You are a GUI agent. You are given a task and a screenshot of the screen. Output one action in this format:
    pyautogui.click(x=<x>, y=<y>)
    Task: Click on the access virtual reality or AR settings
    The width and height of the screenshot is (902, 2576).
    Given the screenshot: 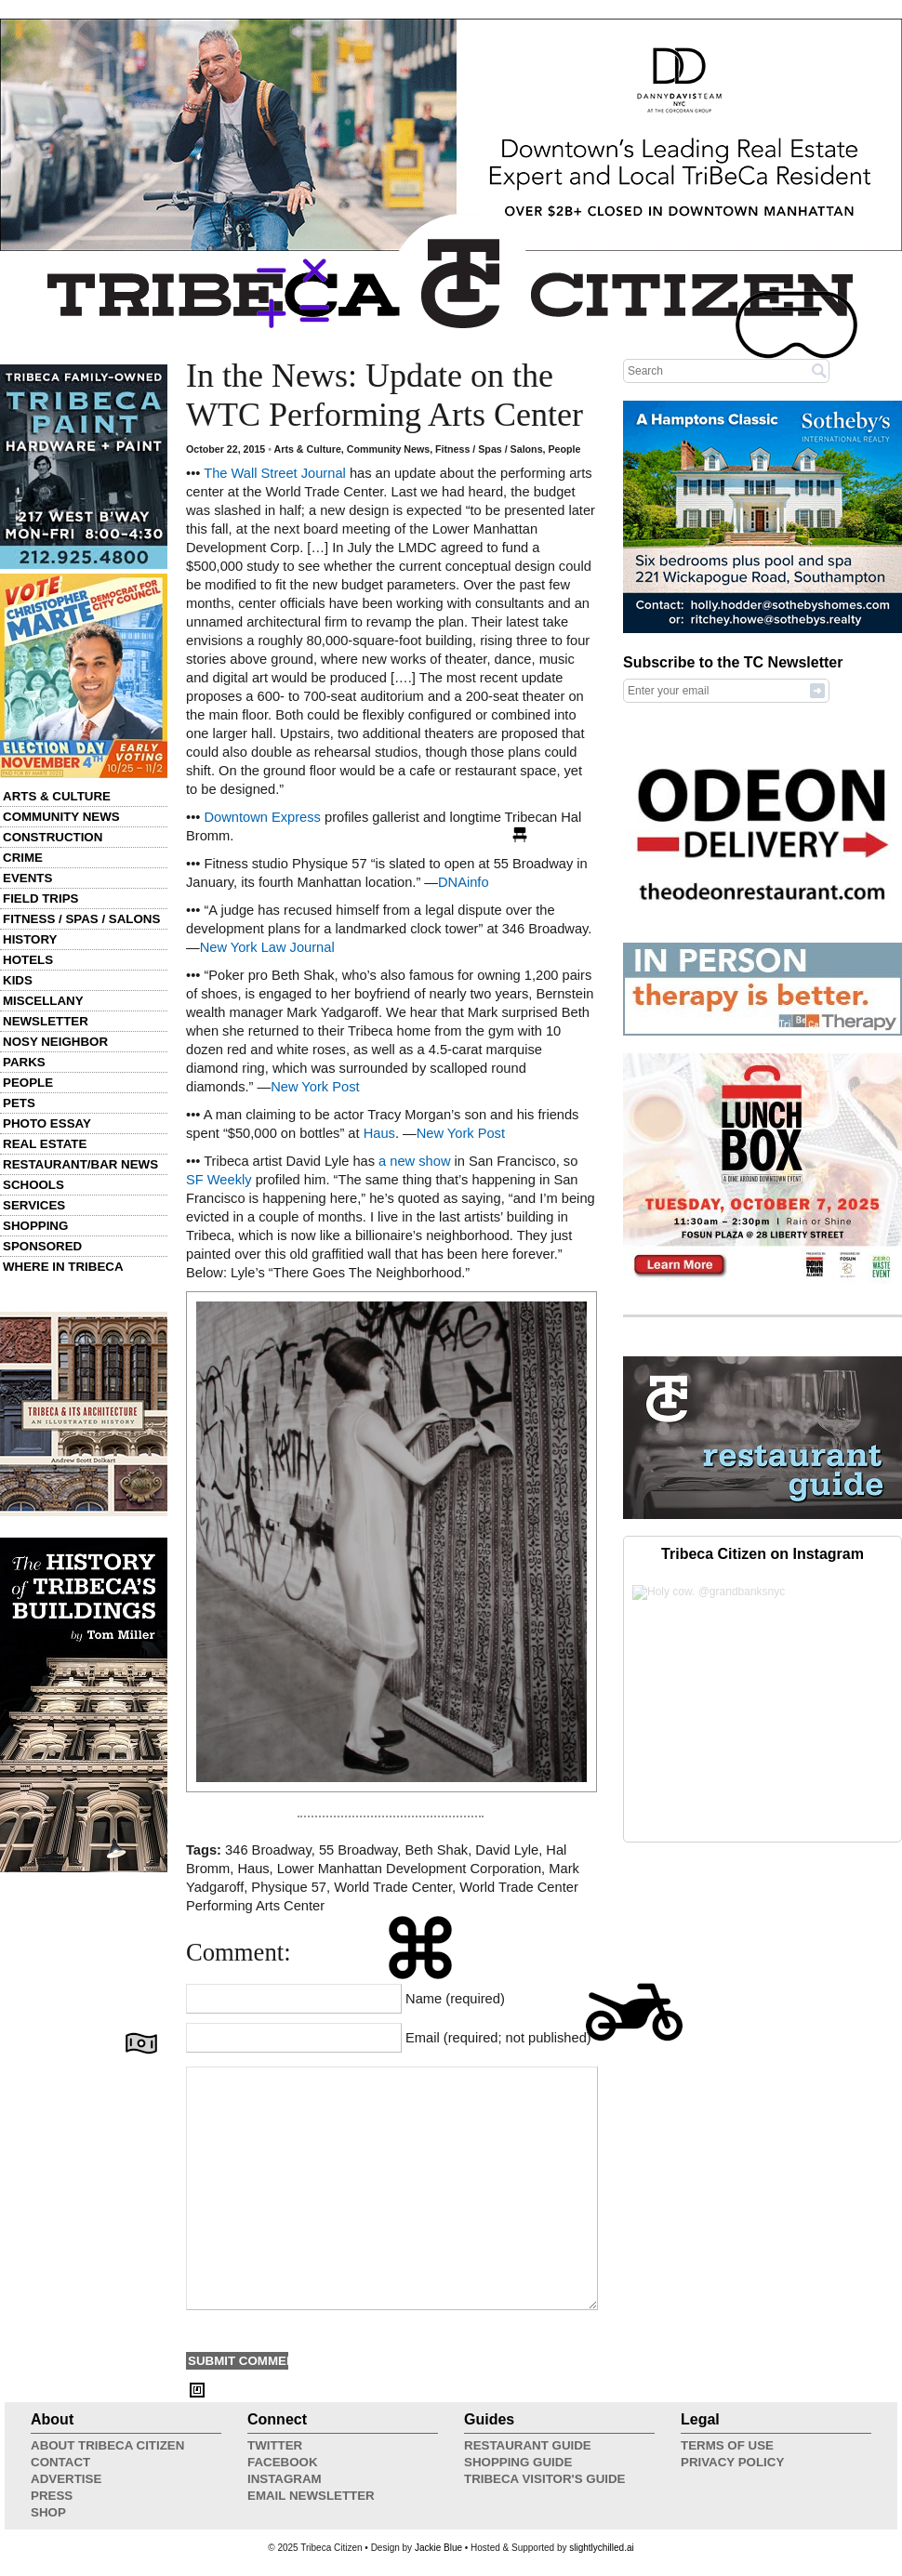 What is the action you would take?
    pyautogui.click(x=796, y=324)
    